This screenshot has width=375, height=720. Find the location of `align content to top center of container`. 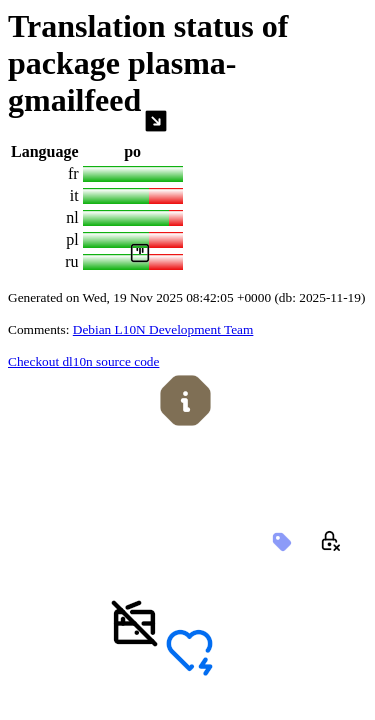

align content to top center of container is located at coordinates (140, 253).